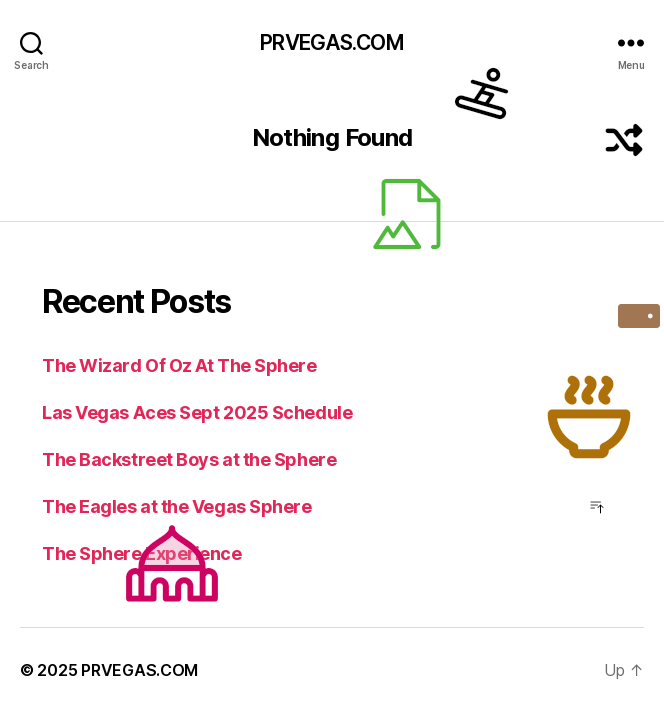 The image size is (664, 720). I want to click on find nearby mosques, so click(172, 568).